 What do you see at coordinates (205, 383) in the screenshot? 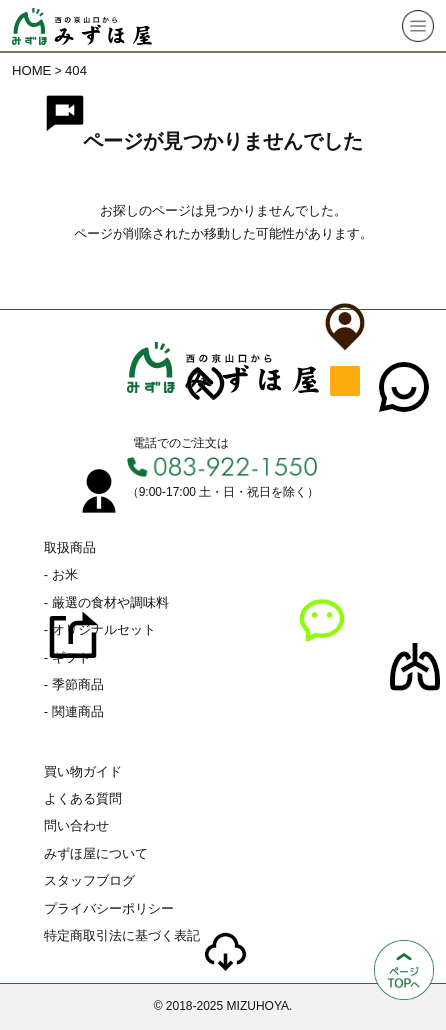
I see `tap to enable NFC connectivity` at bounding box center [205, 383].